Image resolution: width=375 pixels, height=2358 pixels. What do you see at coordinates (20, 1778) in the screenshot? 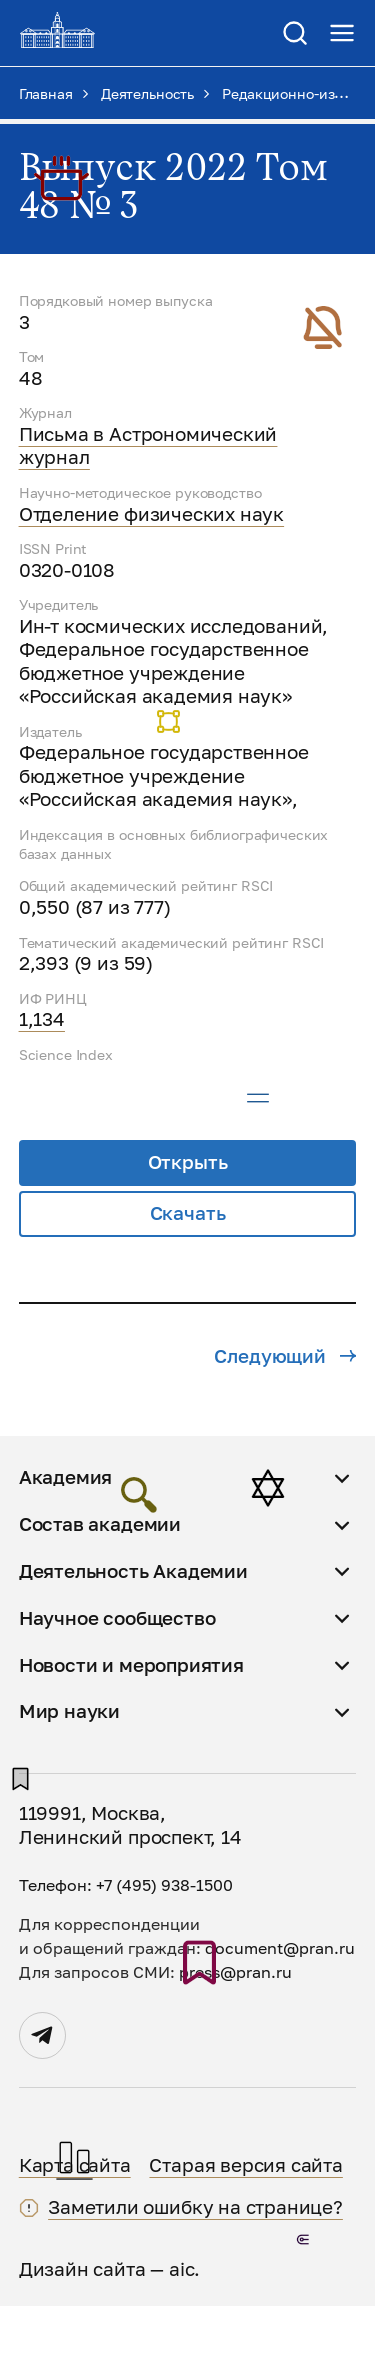
I see `save this item to your bookmarks` at bounding box center [20, 1778].